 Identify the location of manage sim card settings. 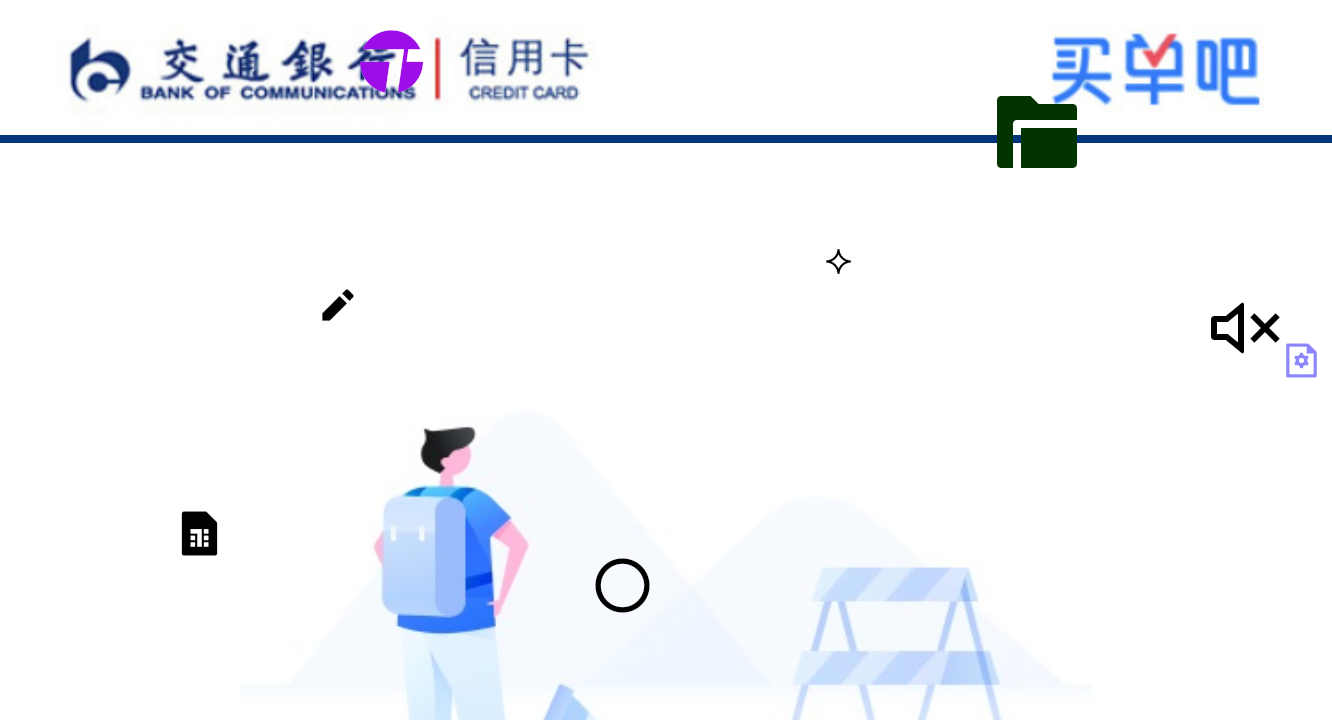
(199, 533).